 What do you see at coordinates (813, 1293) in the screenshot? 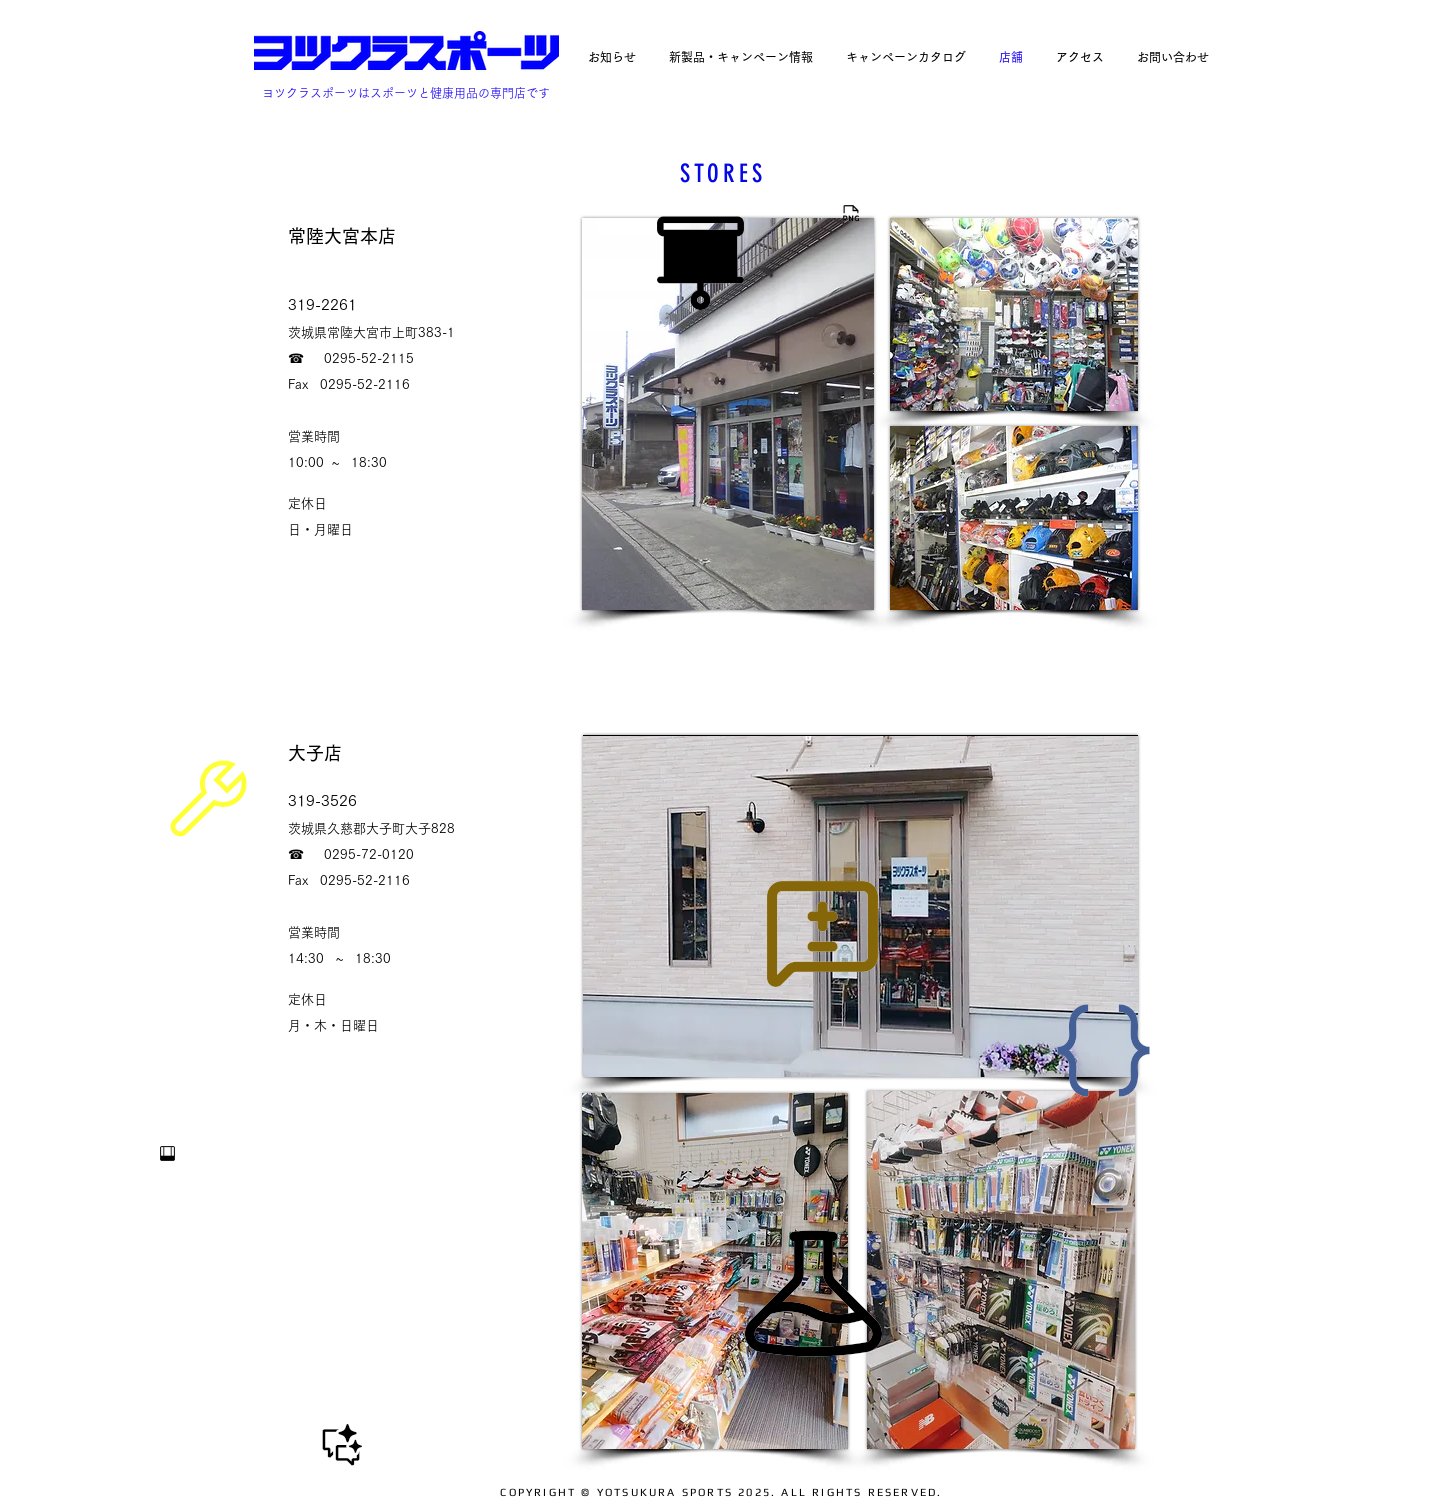
I see `access experimental or beta features` at bounding box center [813, 1293].